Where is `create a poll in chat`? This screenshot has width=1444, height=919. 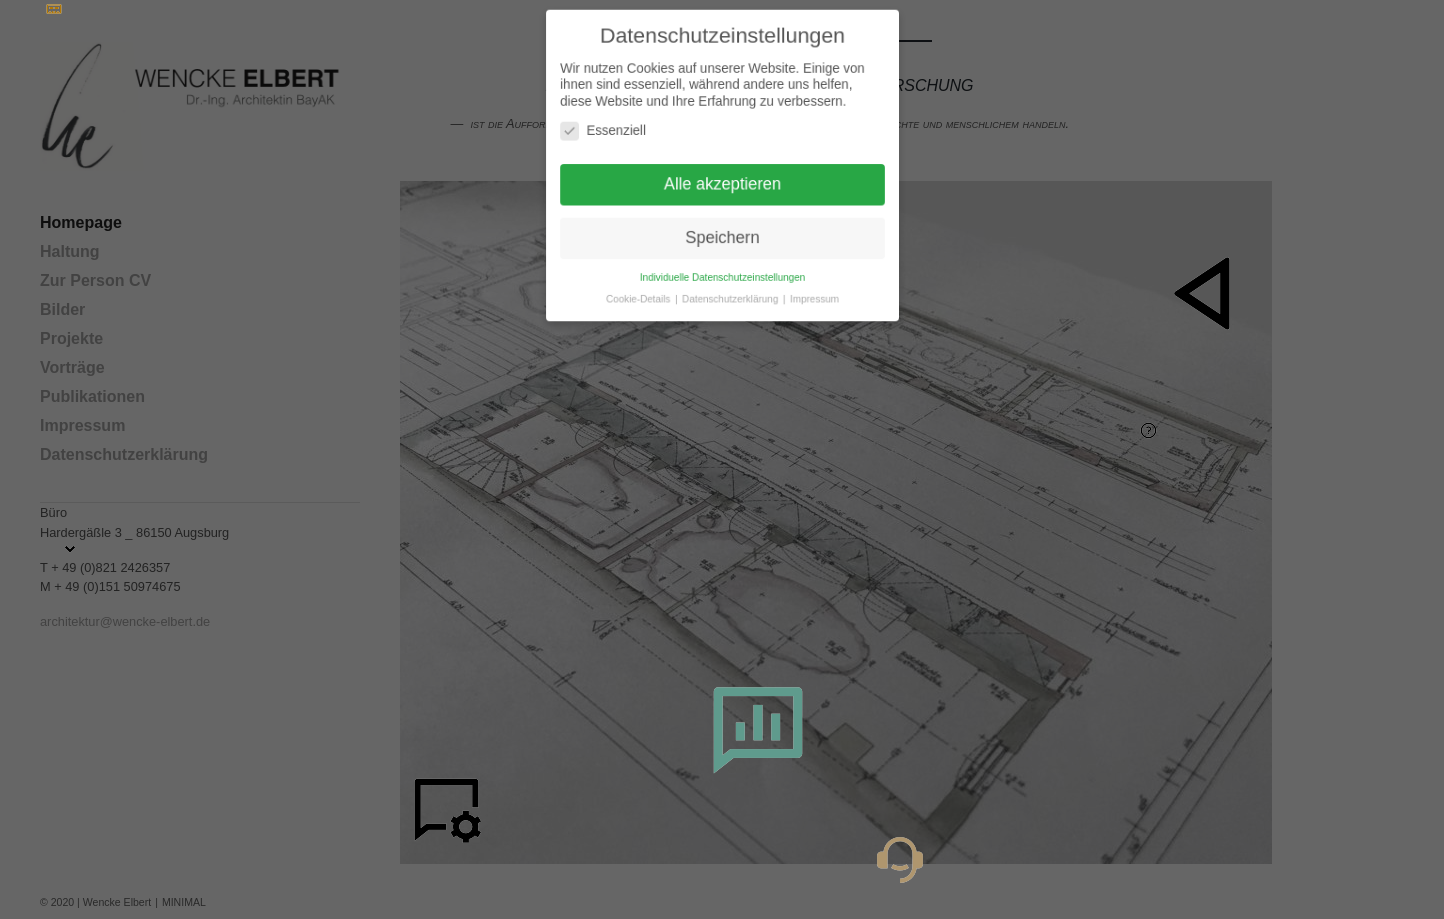 create a poll in chat is located at coordinates (758, 727).